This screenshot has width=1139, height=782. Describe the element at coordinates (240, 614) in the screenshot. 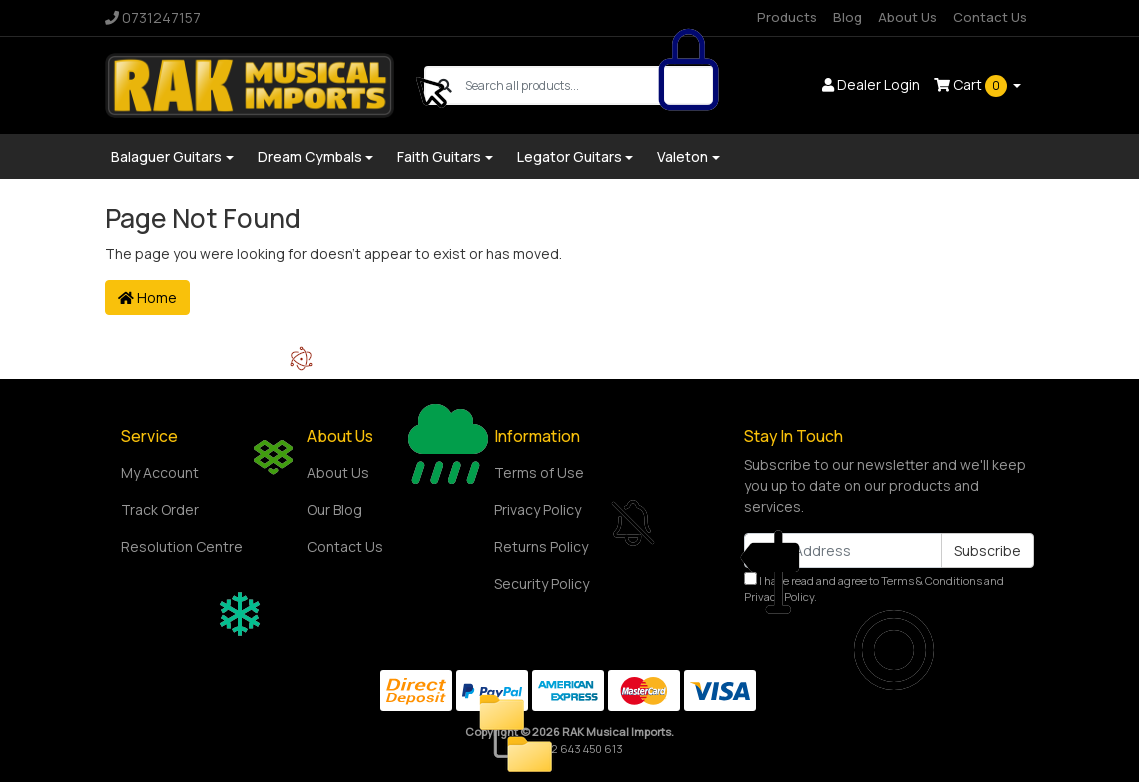

I see `indicates cold or winter weather conditions` at that location.